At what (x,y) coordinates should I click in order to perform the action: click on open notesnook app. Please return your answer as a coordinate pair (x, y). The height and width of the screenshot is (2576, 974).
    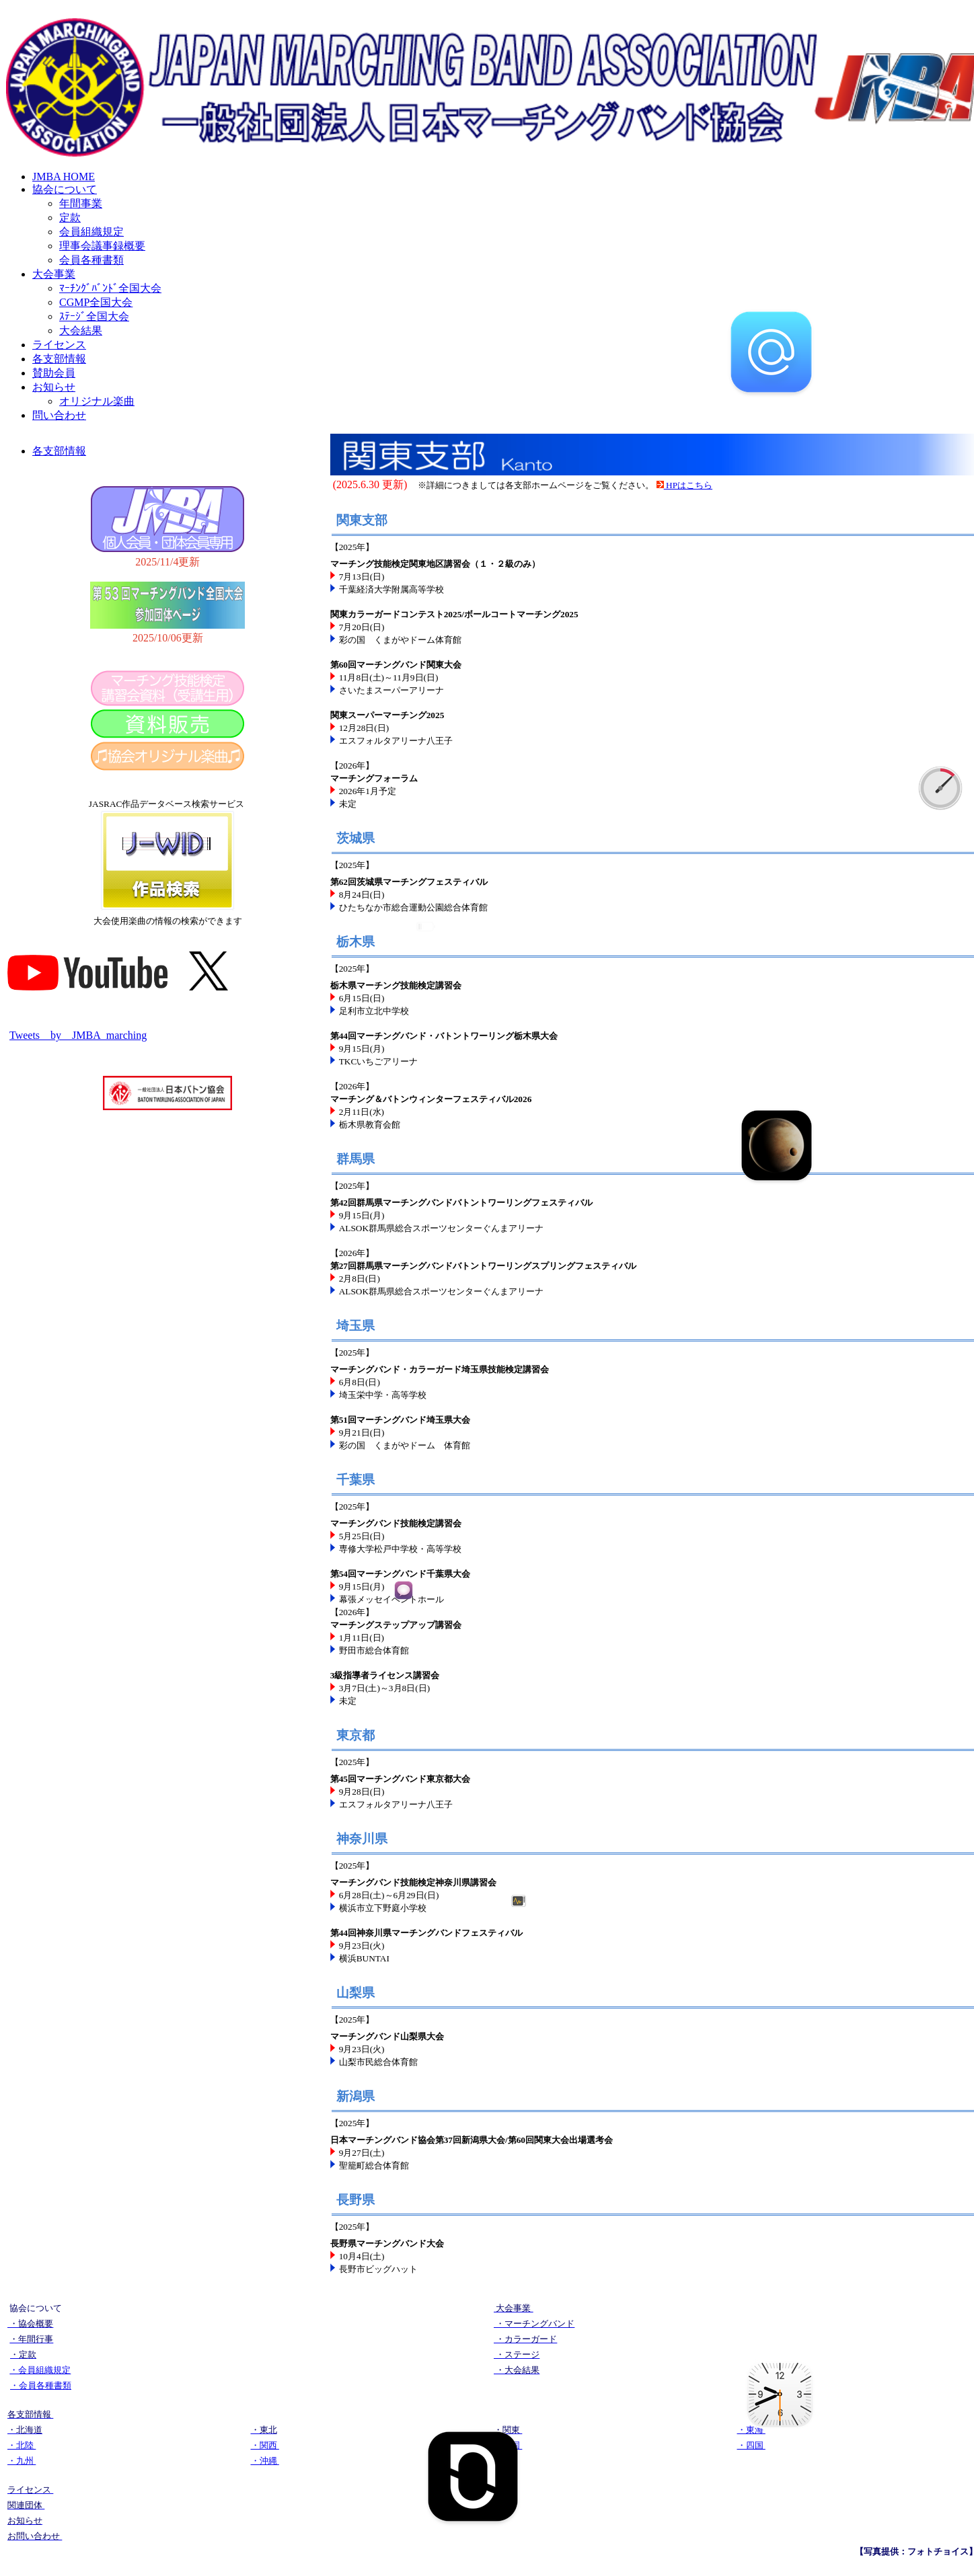
    Looking at the image, I should click on (473, 2476).